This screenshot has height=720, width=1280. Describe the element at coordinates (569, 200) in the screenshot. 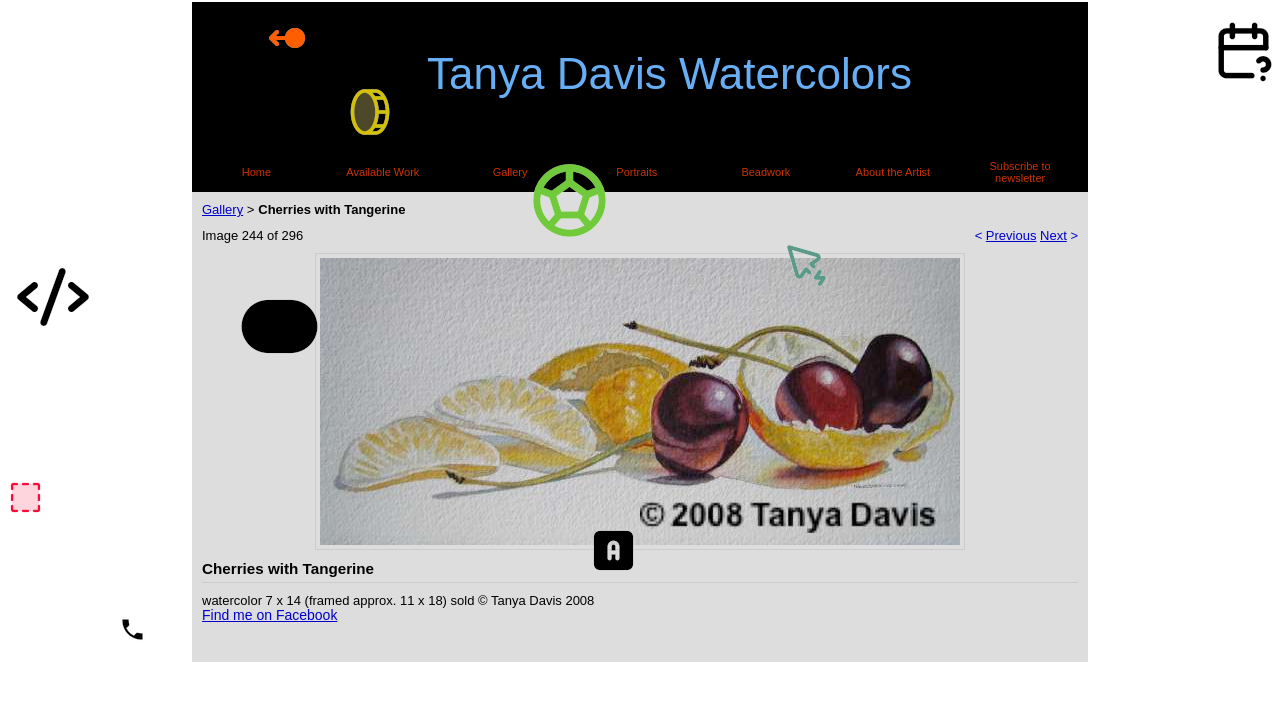

I see `access football or soccer content` at that location.